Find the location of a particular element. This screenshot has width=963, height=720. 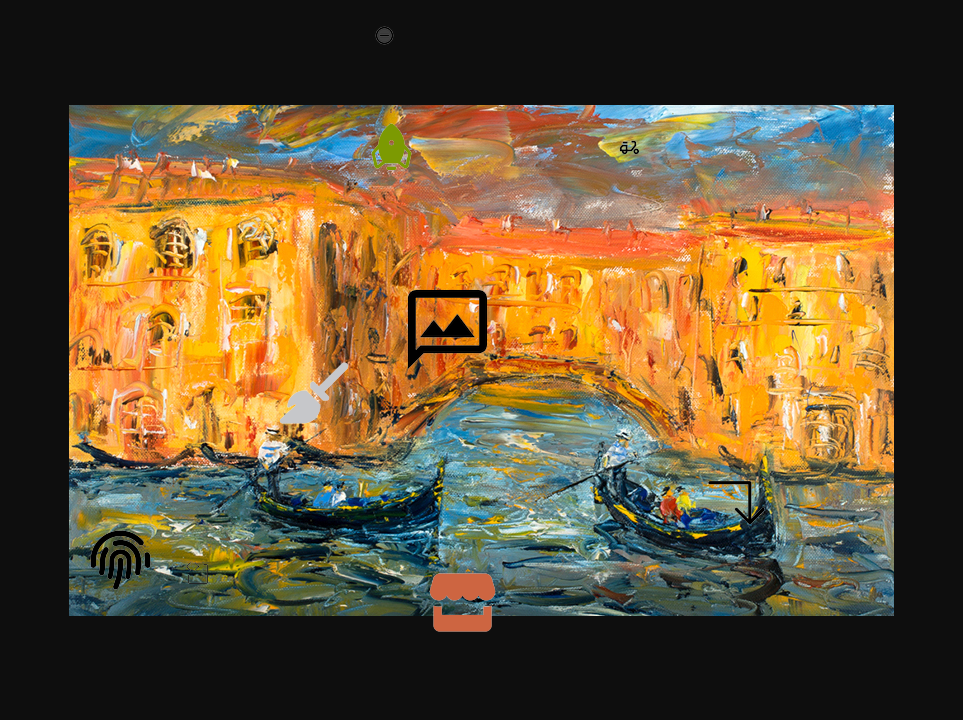

authenticate with biometric fingerprint is located at coordinates (120, 560).